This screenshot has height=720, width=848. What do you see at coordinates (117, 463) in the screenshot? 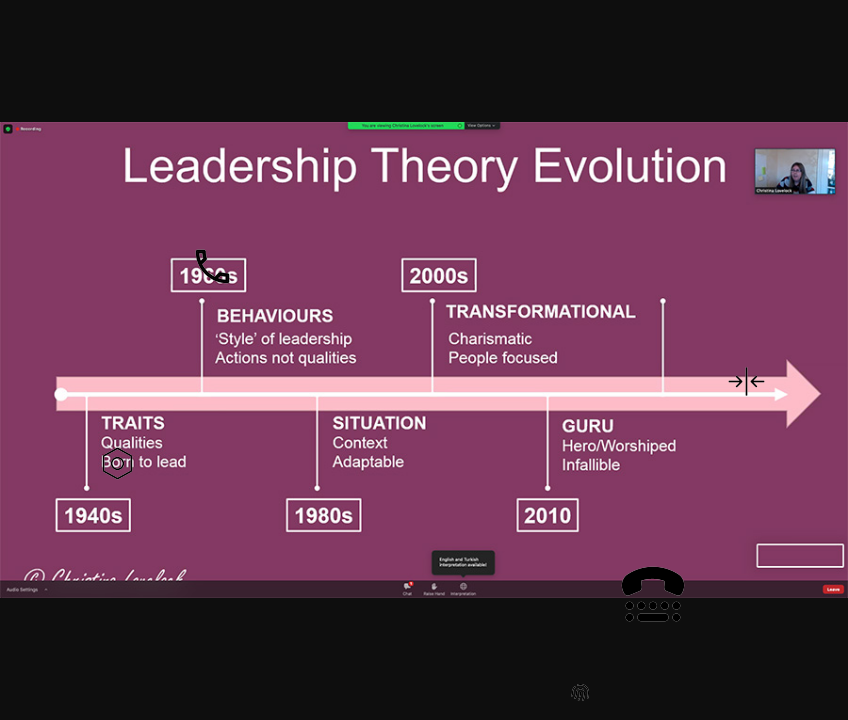
I see `access settings or configuration options` at bounding box center [117, 463].